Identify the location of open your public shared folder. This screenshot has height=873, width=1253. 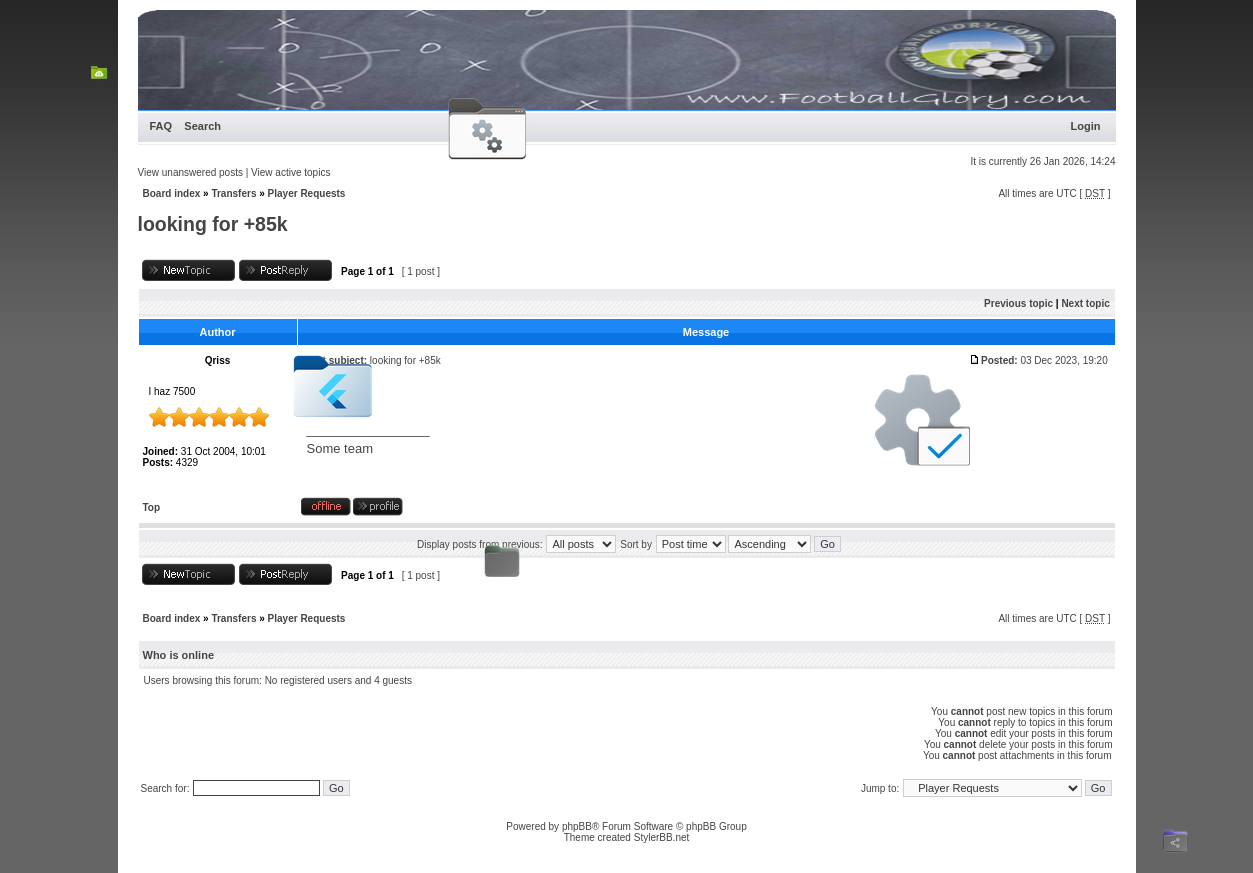
(1175, 840).